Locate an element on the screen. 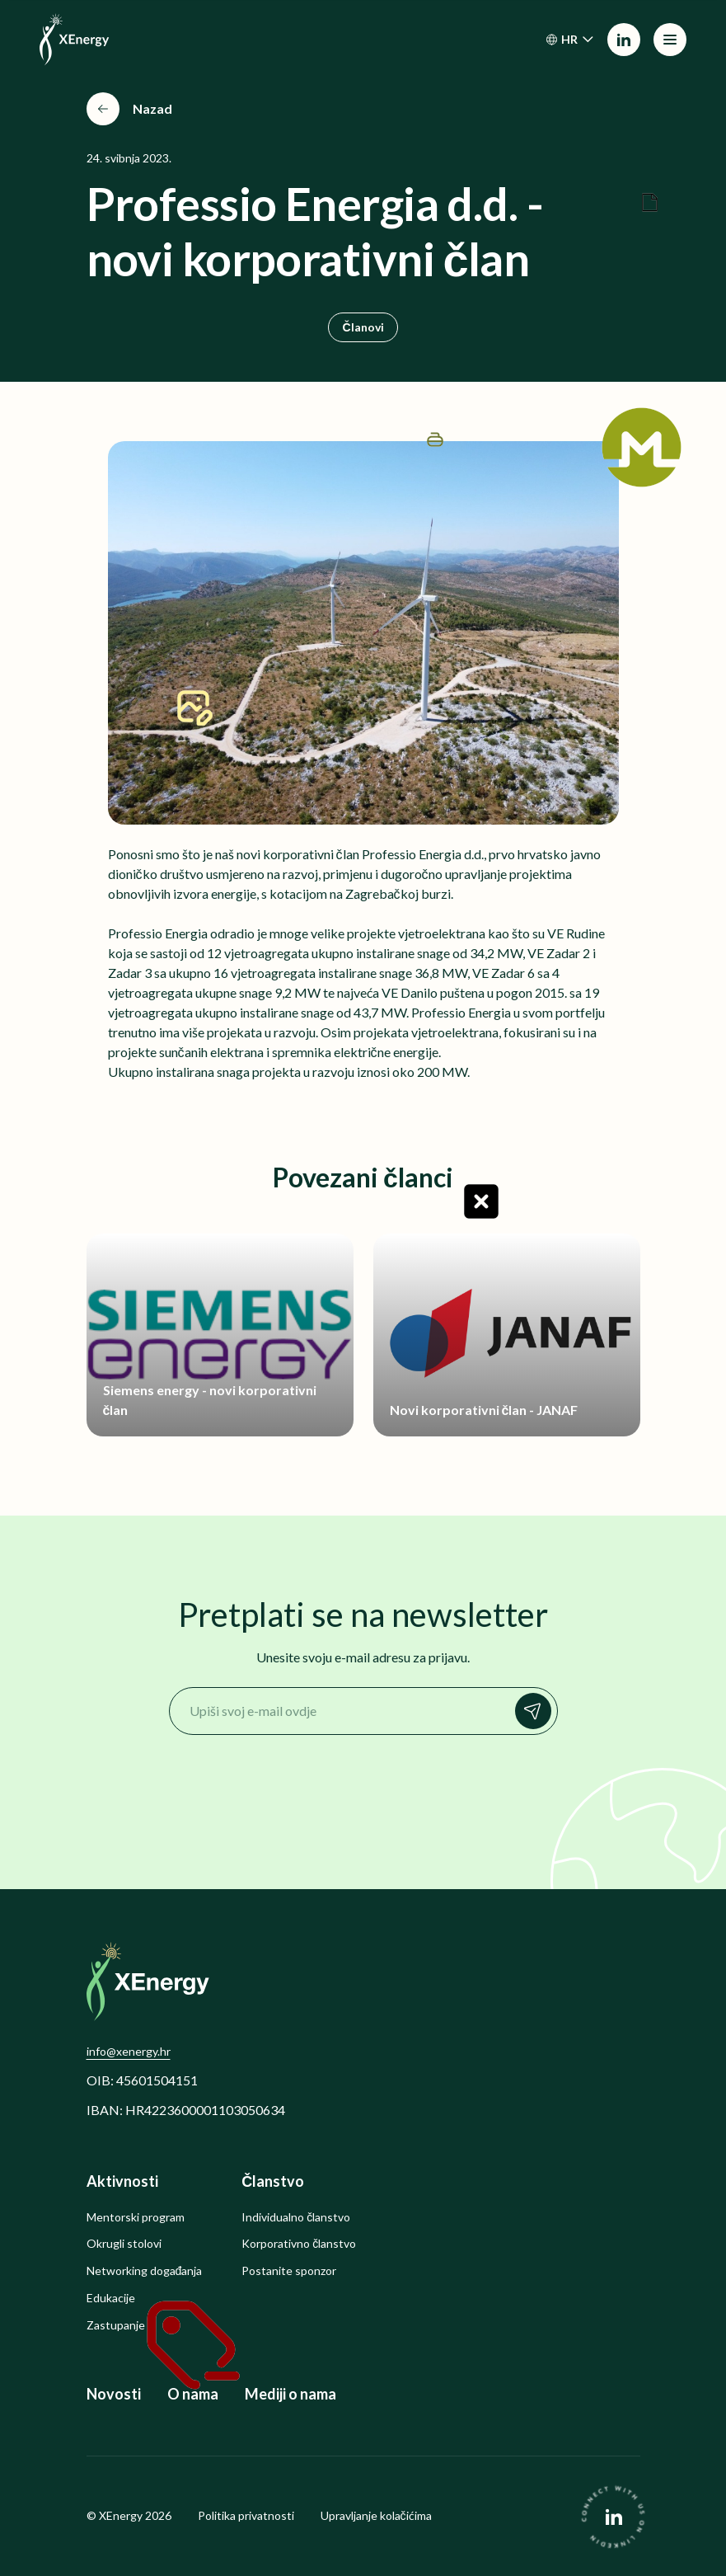  view monero cryptocurrency balance is located at coordinates (641, 447).